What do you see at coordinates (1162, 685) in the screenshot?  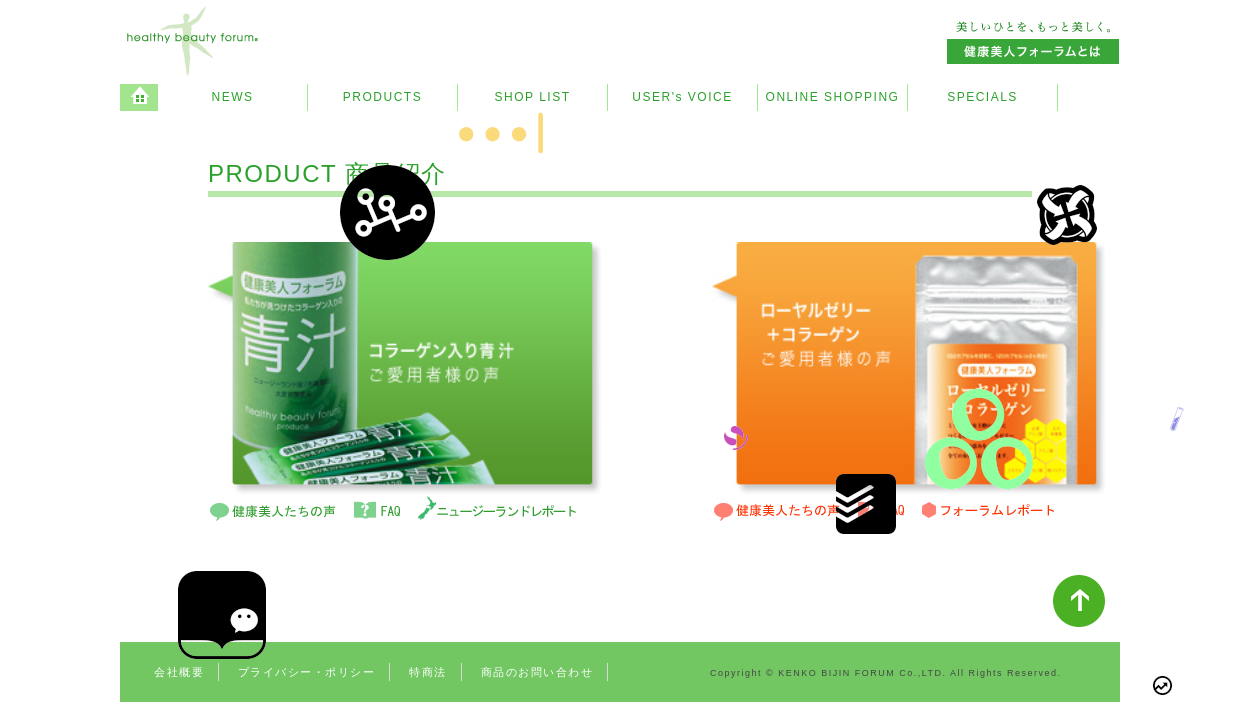 I see `view financial performance or fund growth` at bounding box center [1162, 685].